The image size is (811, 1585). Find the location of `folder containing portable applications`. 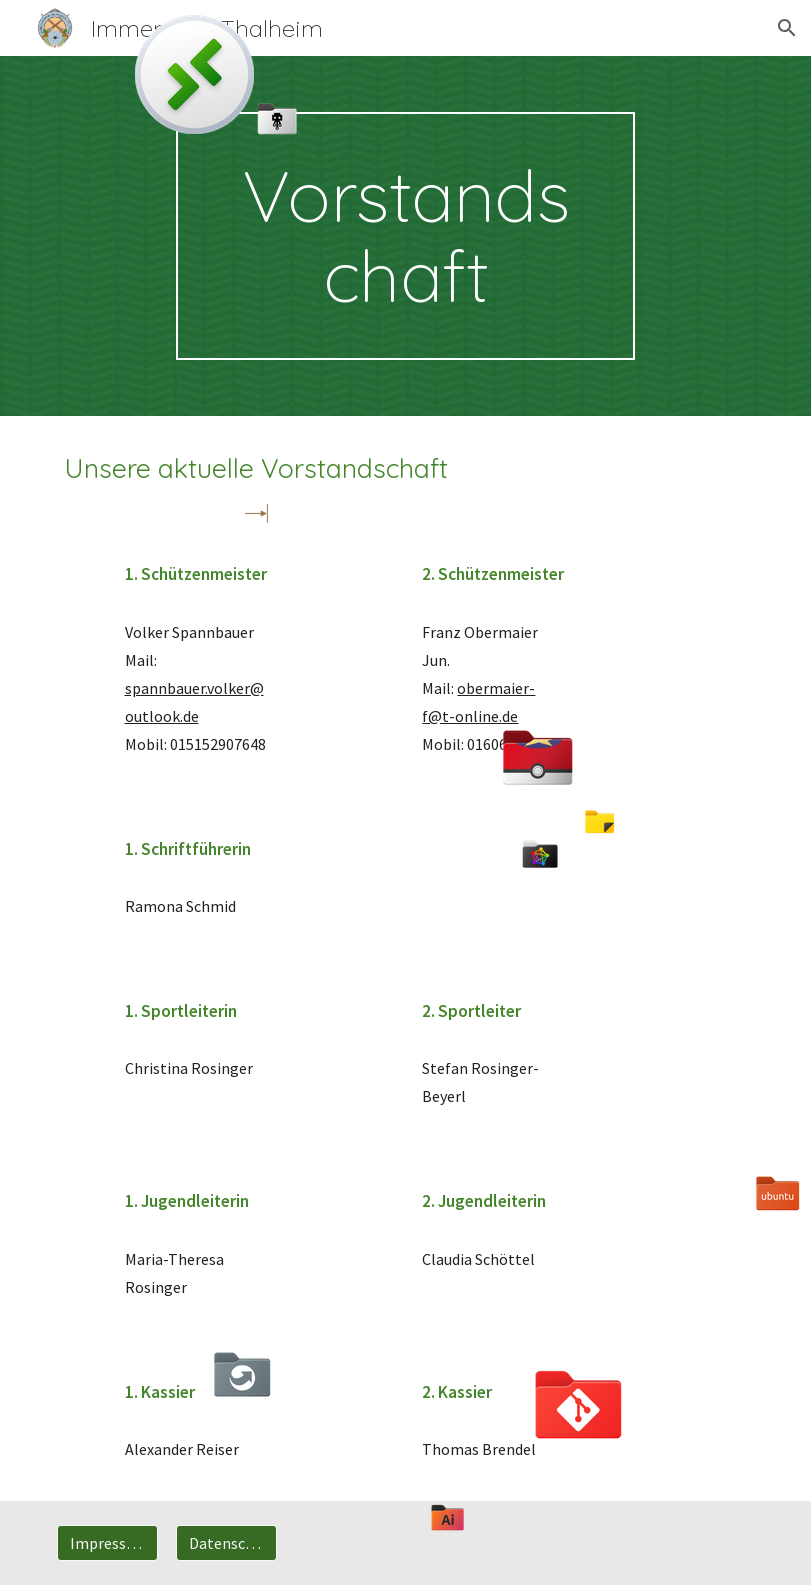

folder containing portable applications is located at coordinates (242, 1376).